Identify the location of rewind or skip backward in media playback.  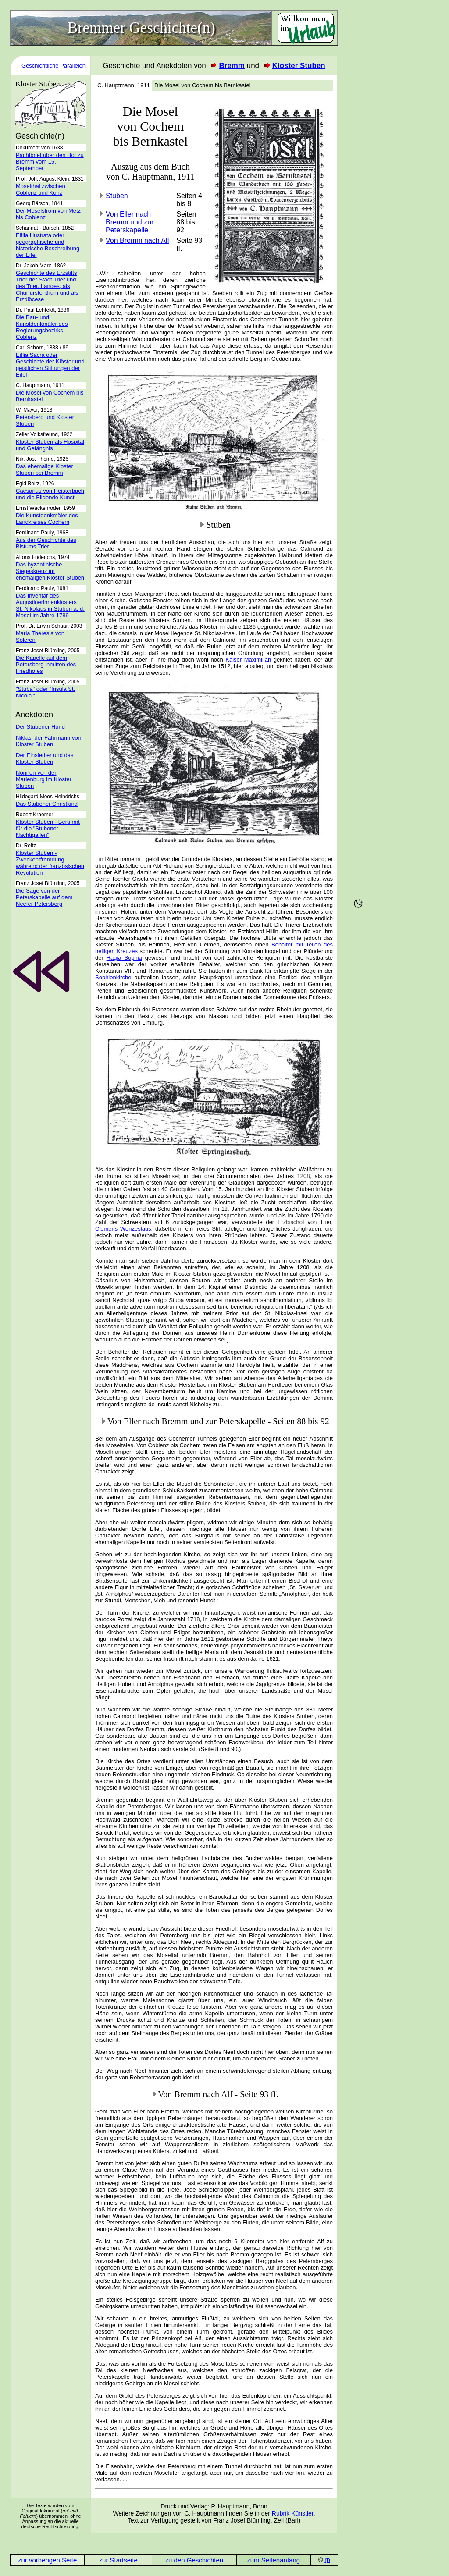
(41, 971).